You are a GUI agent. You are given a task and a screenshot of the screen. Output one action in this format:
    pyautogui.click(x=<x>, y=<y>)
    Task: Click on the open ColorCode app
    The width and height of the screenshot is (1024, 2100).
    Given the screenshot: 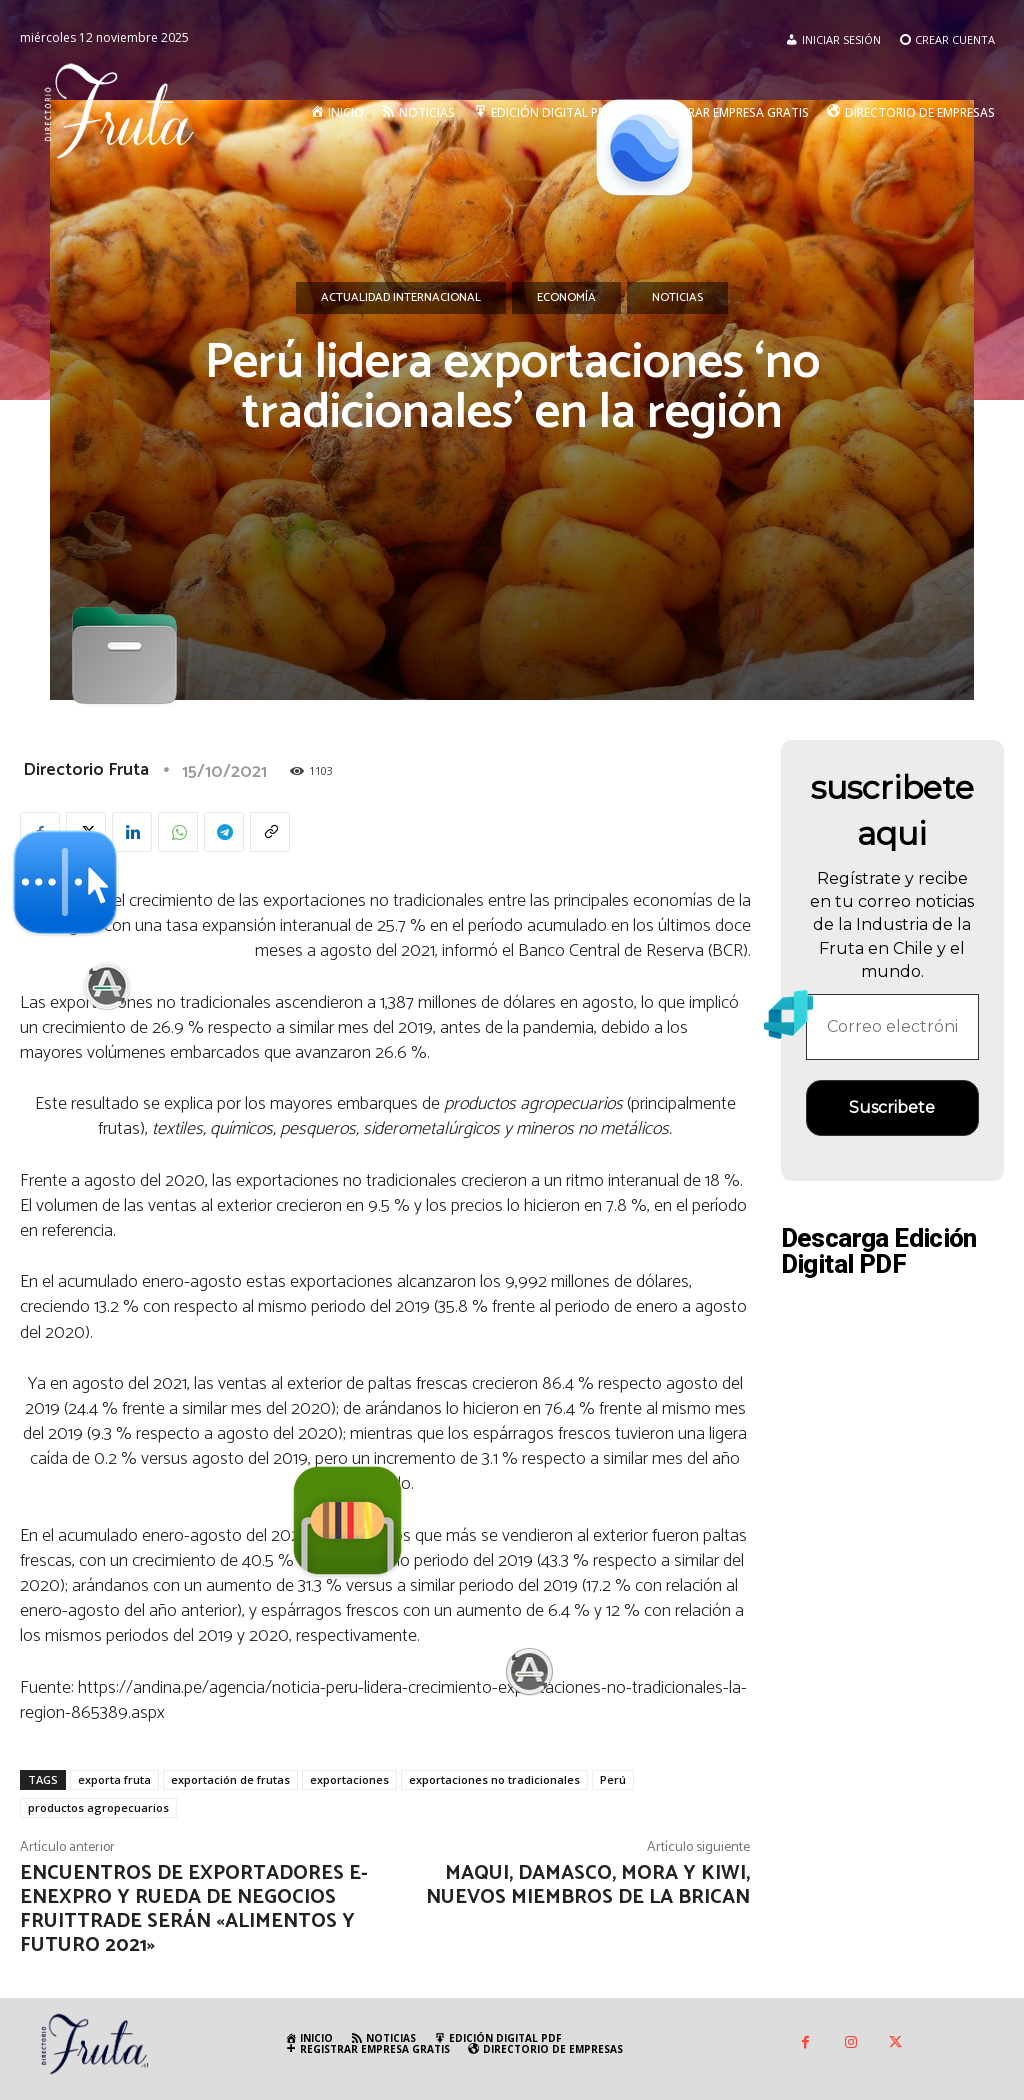 What is the action you would take?
    pyautogui.click(x=347, y=1520)
    